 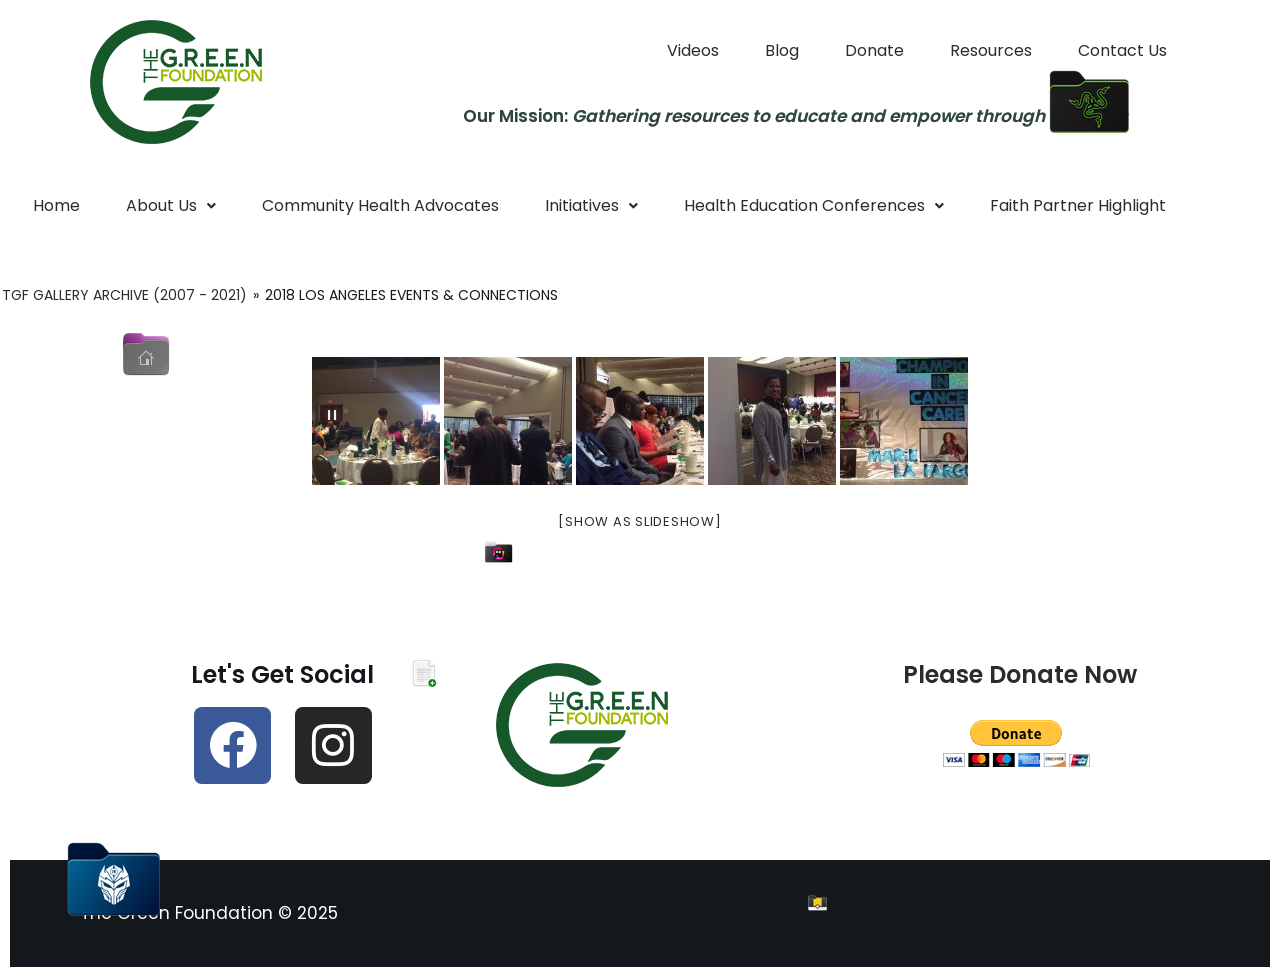 I want to click on access your home folder, so click(x=146, y=354).